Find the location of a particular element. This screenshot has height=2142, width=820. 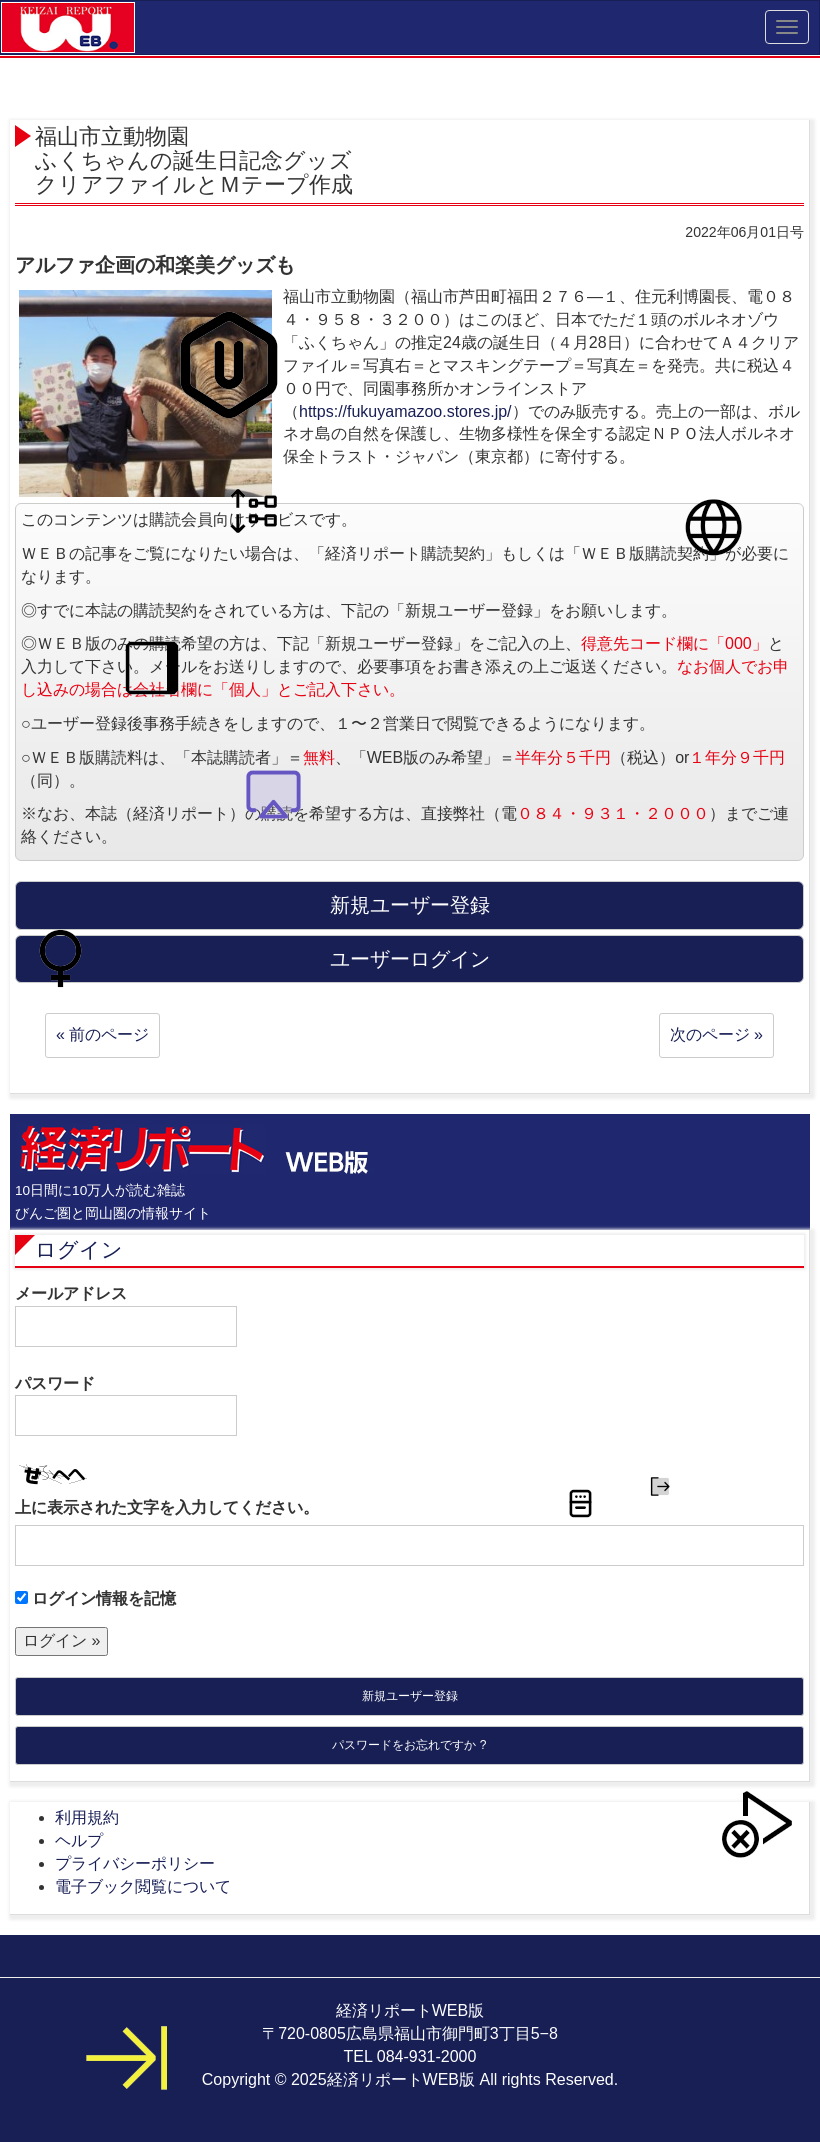

log out of your account is located at coordinates (659, 1486).